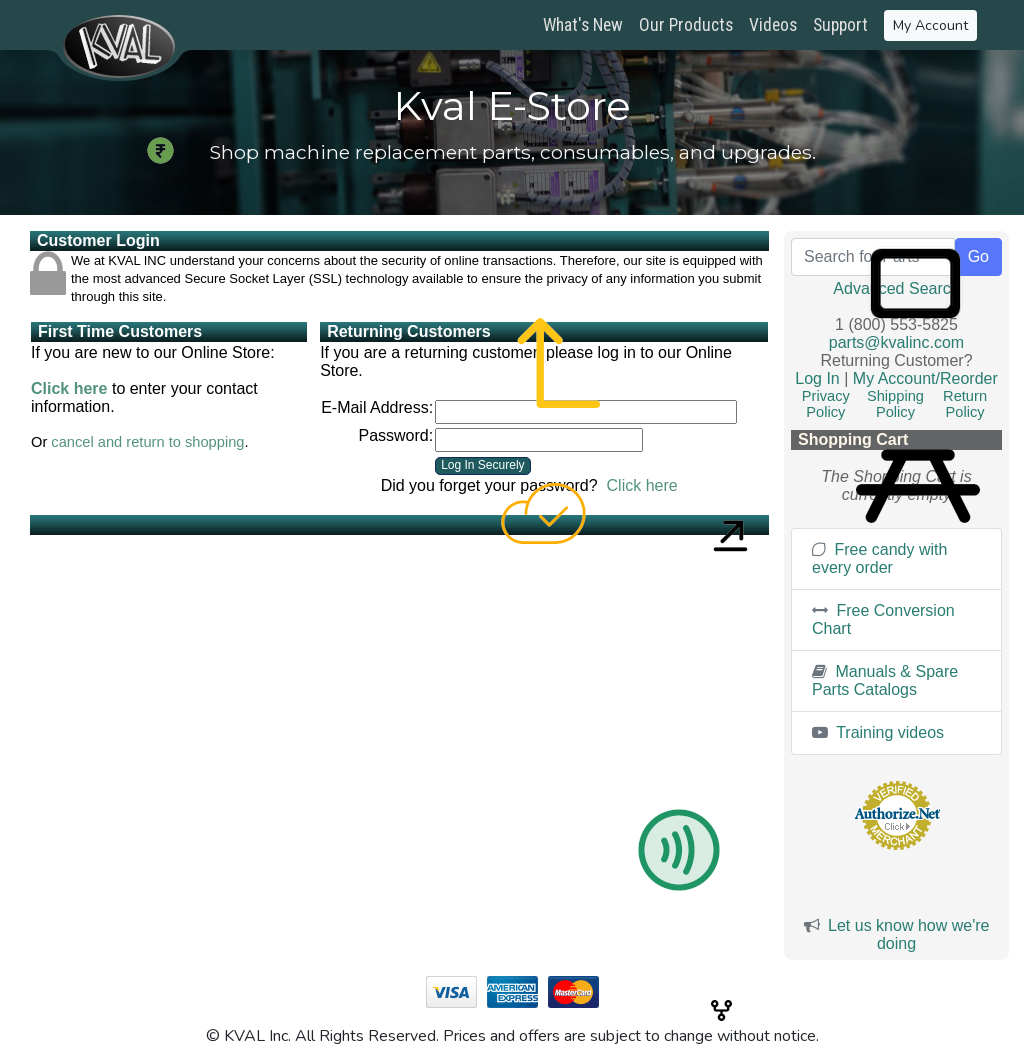 The width and height of the screenshot is (1024, 1064). Describe the element at coordinates (559, 363) in the screenshot. I see `go back and up to previous level` at that location.